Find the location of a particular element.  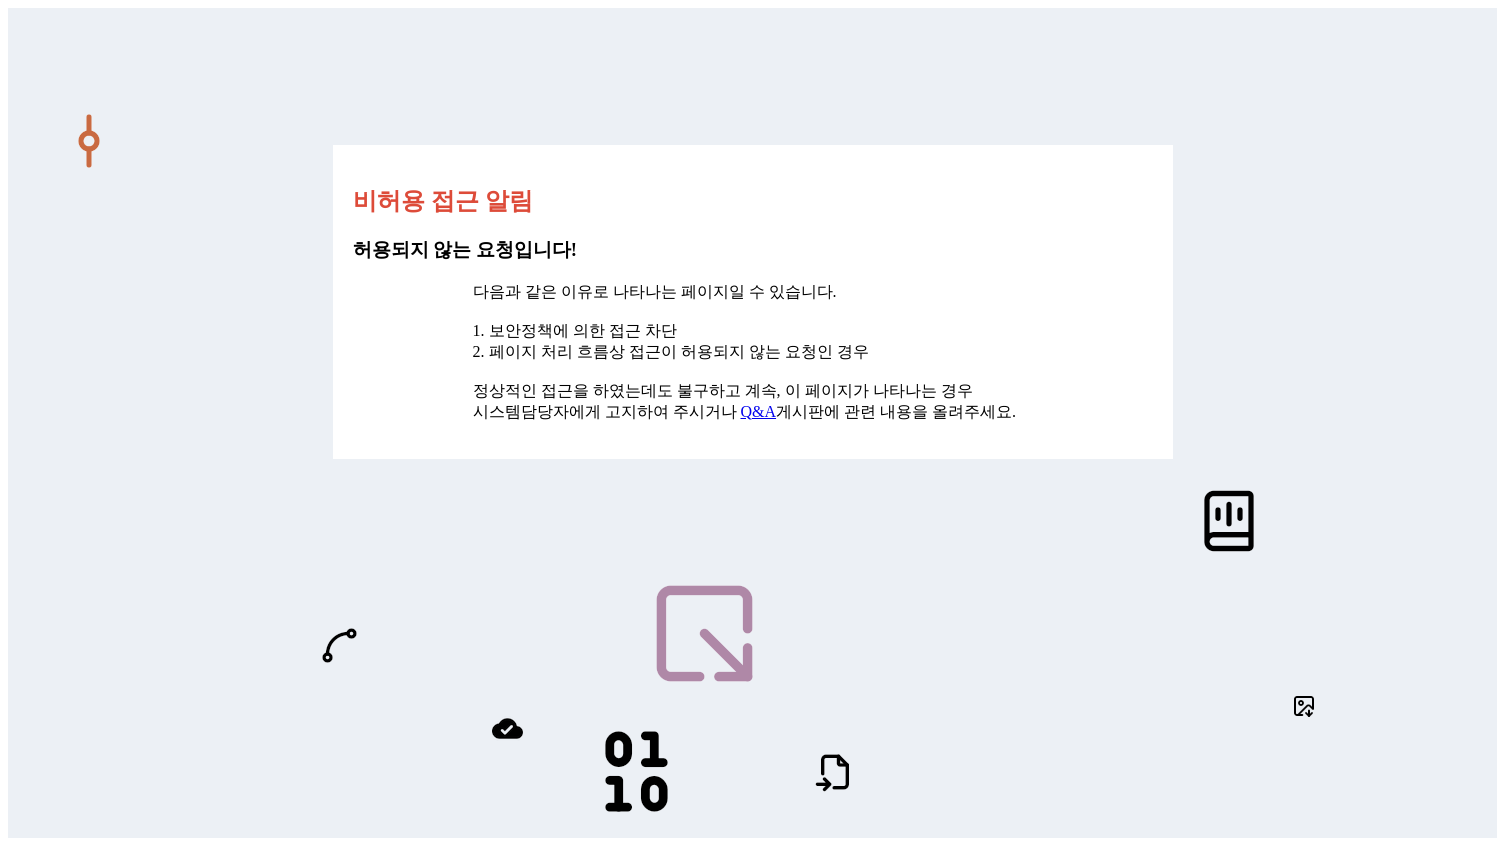

view or edit binary code is located at coordinates (636, 771).